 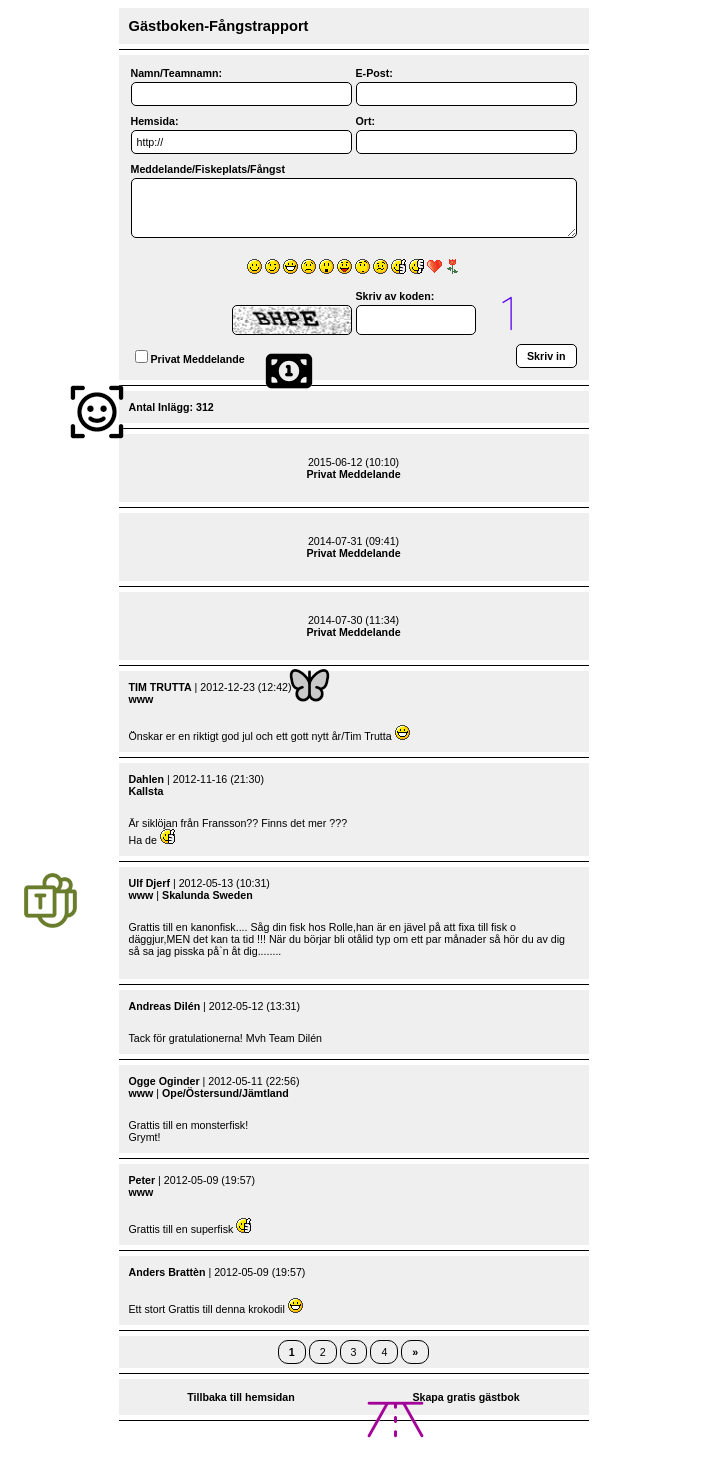 What do you see at coordinates (289, 371) in the screenshot?
I see `view payment or billing details` at bounding box center [289, 371].